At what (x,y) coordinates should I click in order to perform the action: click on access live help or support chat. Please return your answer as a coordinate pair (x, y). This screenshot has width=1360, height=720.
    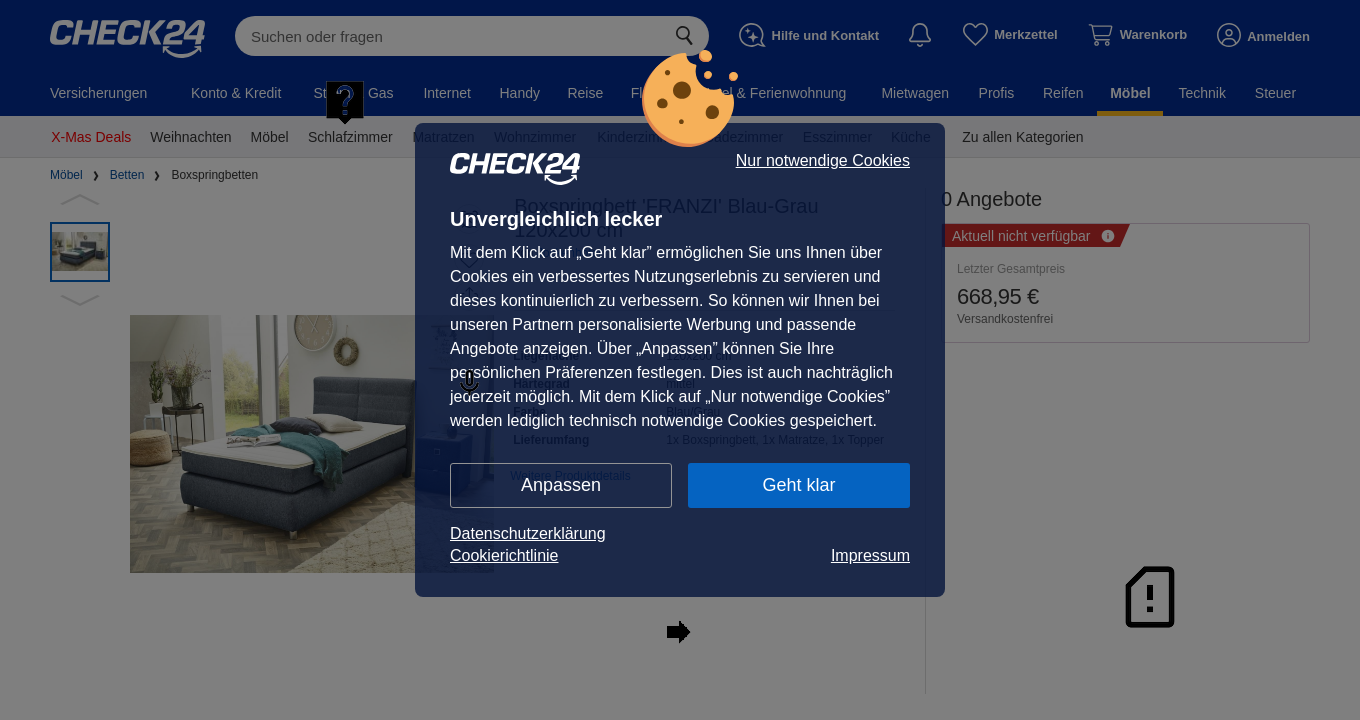
    Looking at the image, I should click on (345, 102).